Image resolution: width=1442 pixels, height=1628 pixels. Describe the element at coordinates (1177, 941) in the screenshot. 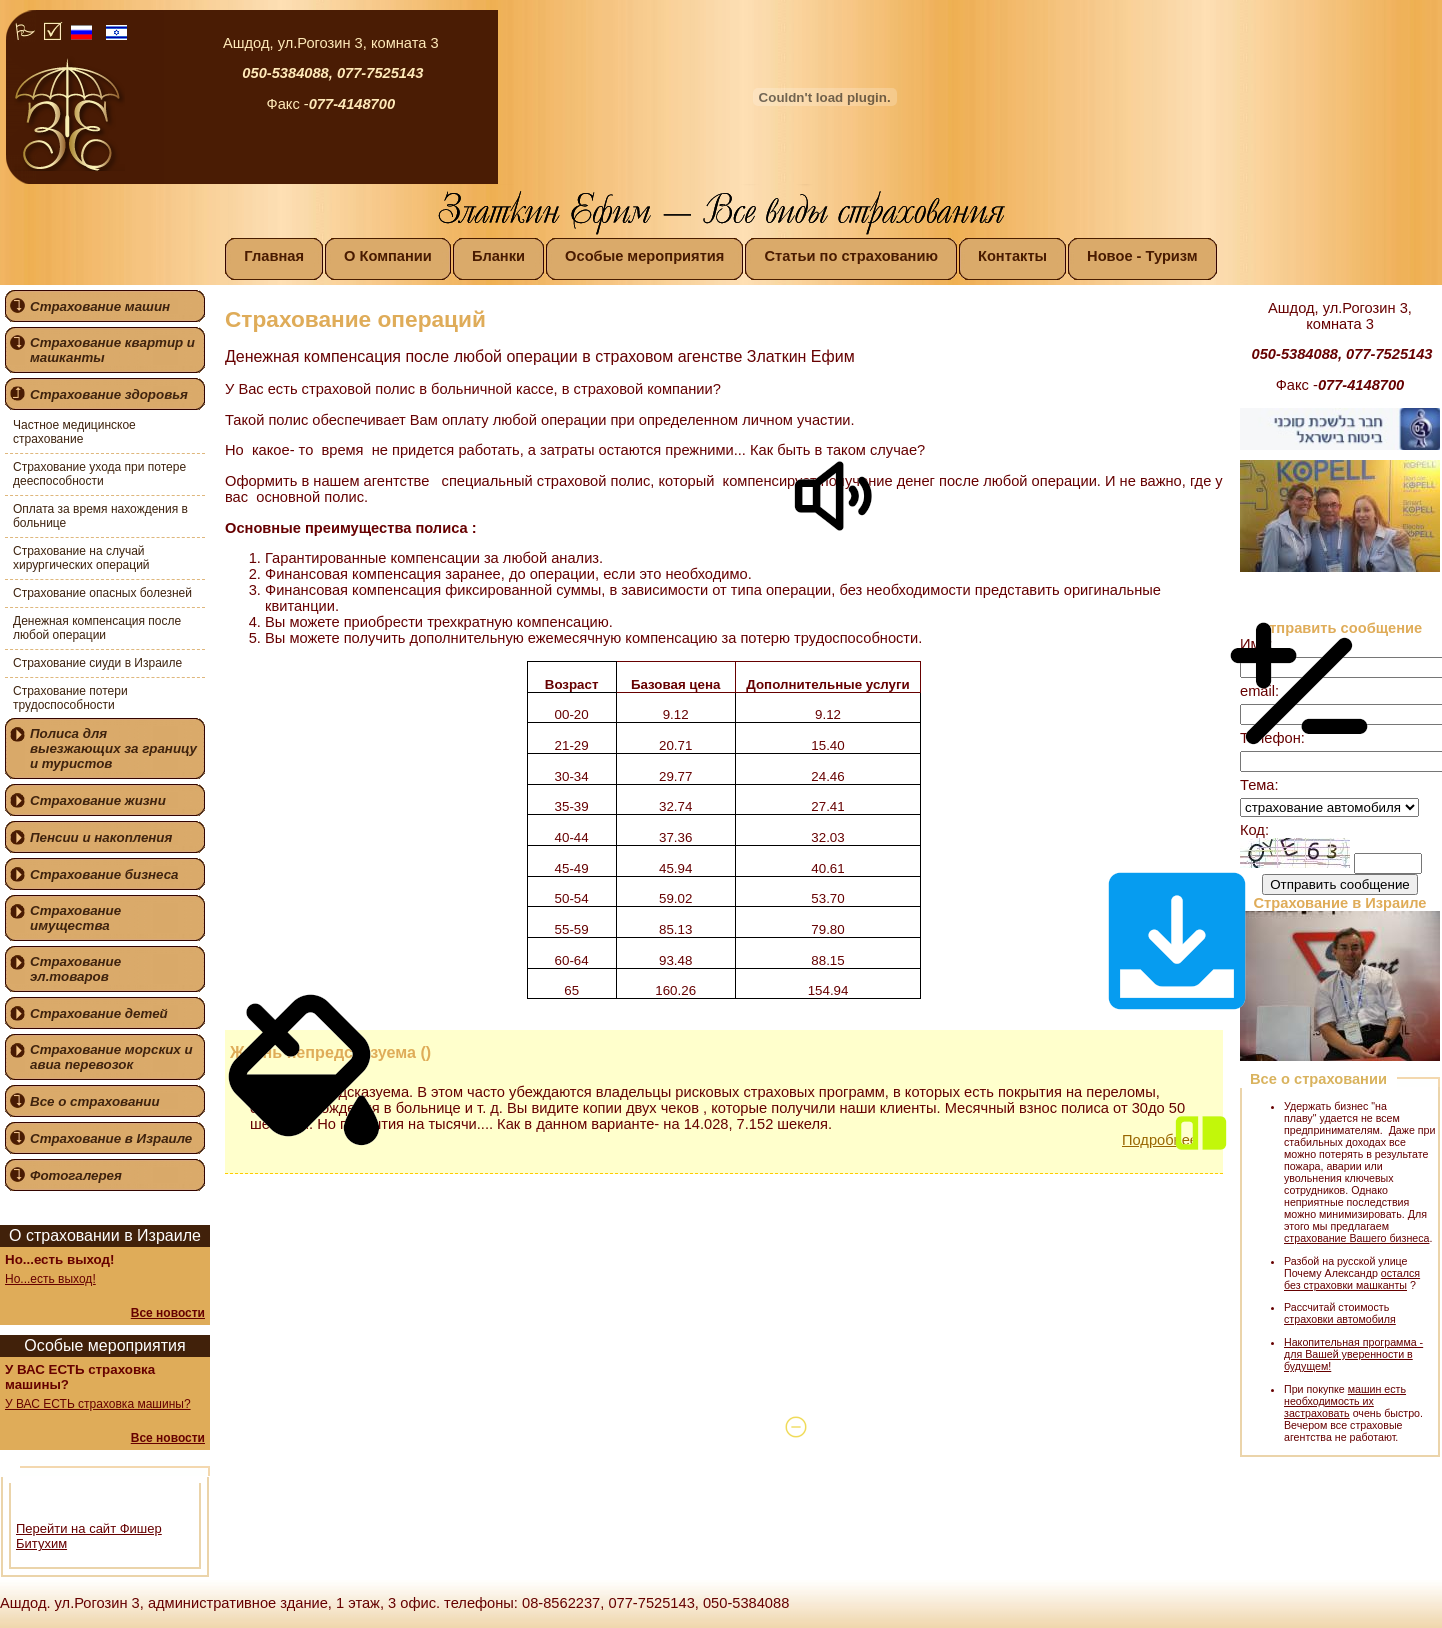

I see `download file to inbox or tray` at that location.